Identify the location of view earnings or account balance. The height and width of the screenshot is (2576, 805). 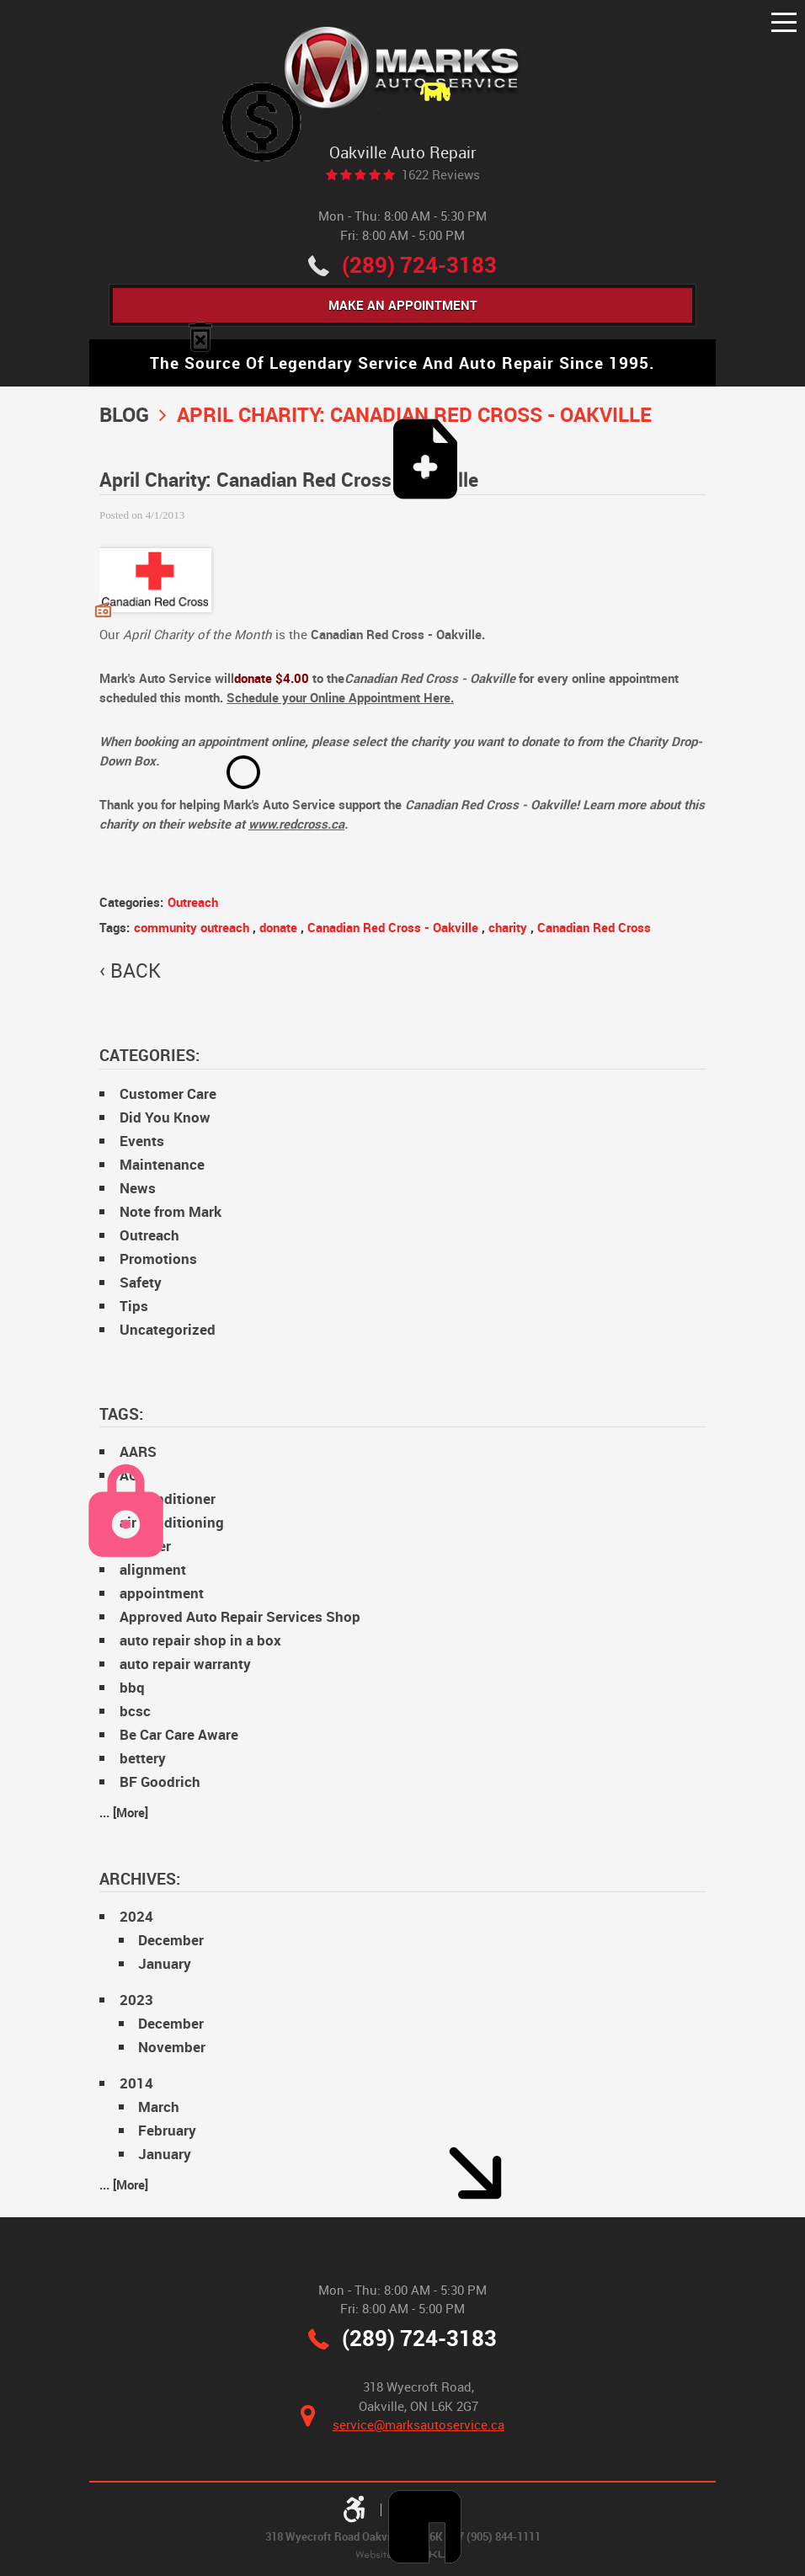
(262, 122).